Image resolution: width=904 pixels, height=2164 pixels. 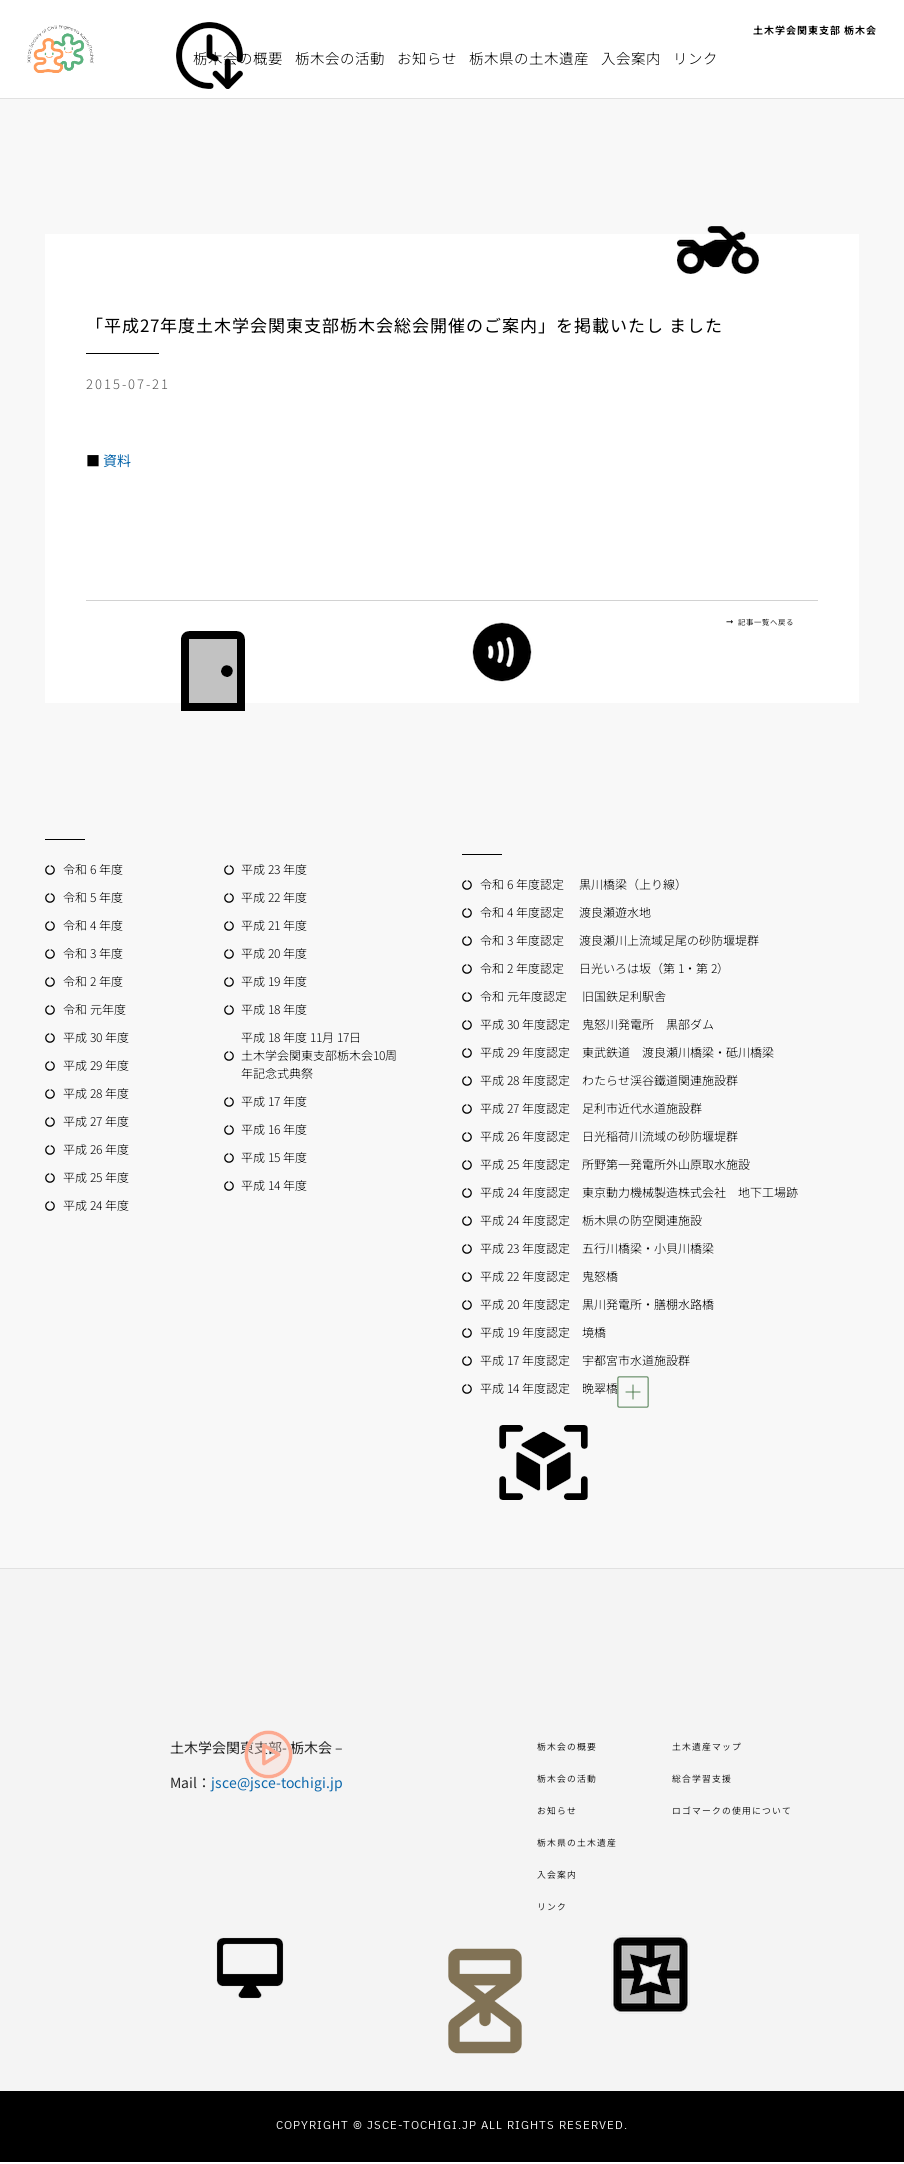 I want to click on access door sensor settings, so click(x=213, y=671).